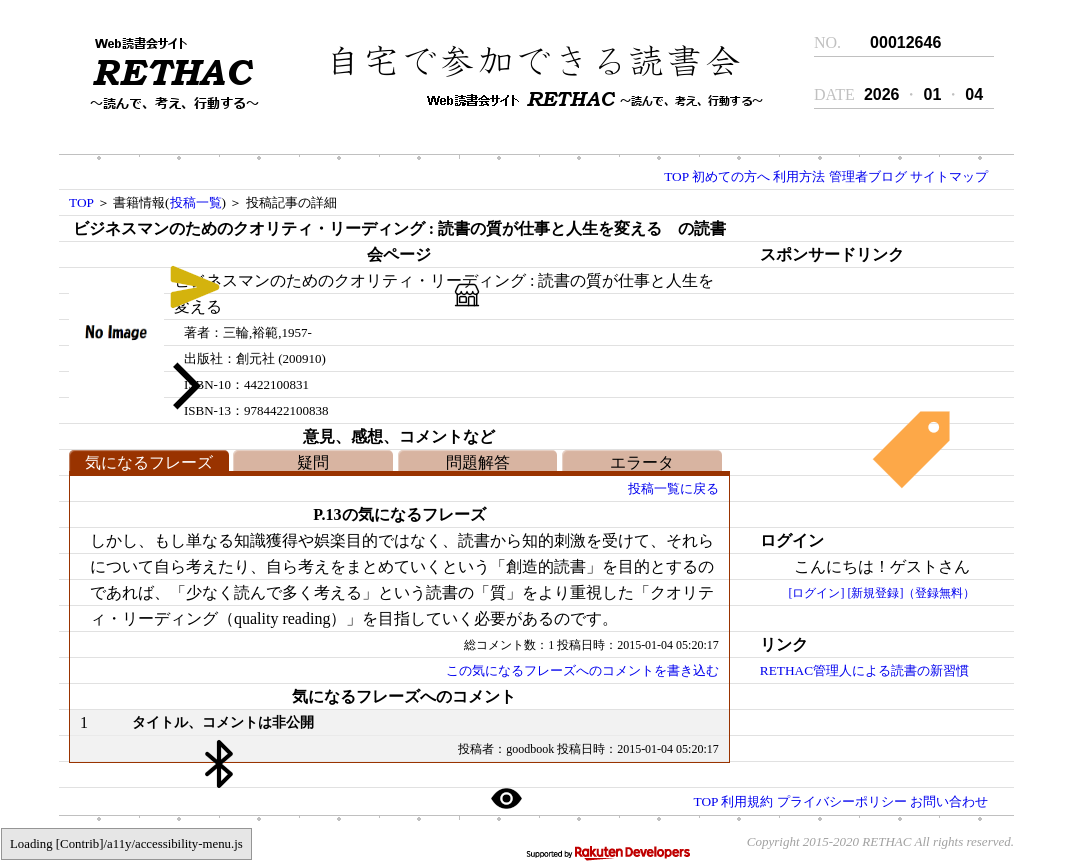 This screenshot has height=862, width=1073. Describe the element at coordinates (187, 386) in the screenshot. I see `navigate to the next item or screen` at that location.